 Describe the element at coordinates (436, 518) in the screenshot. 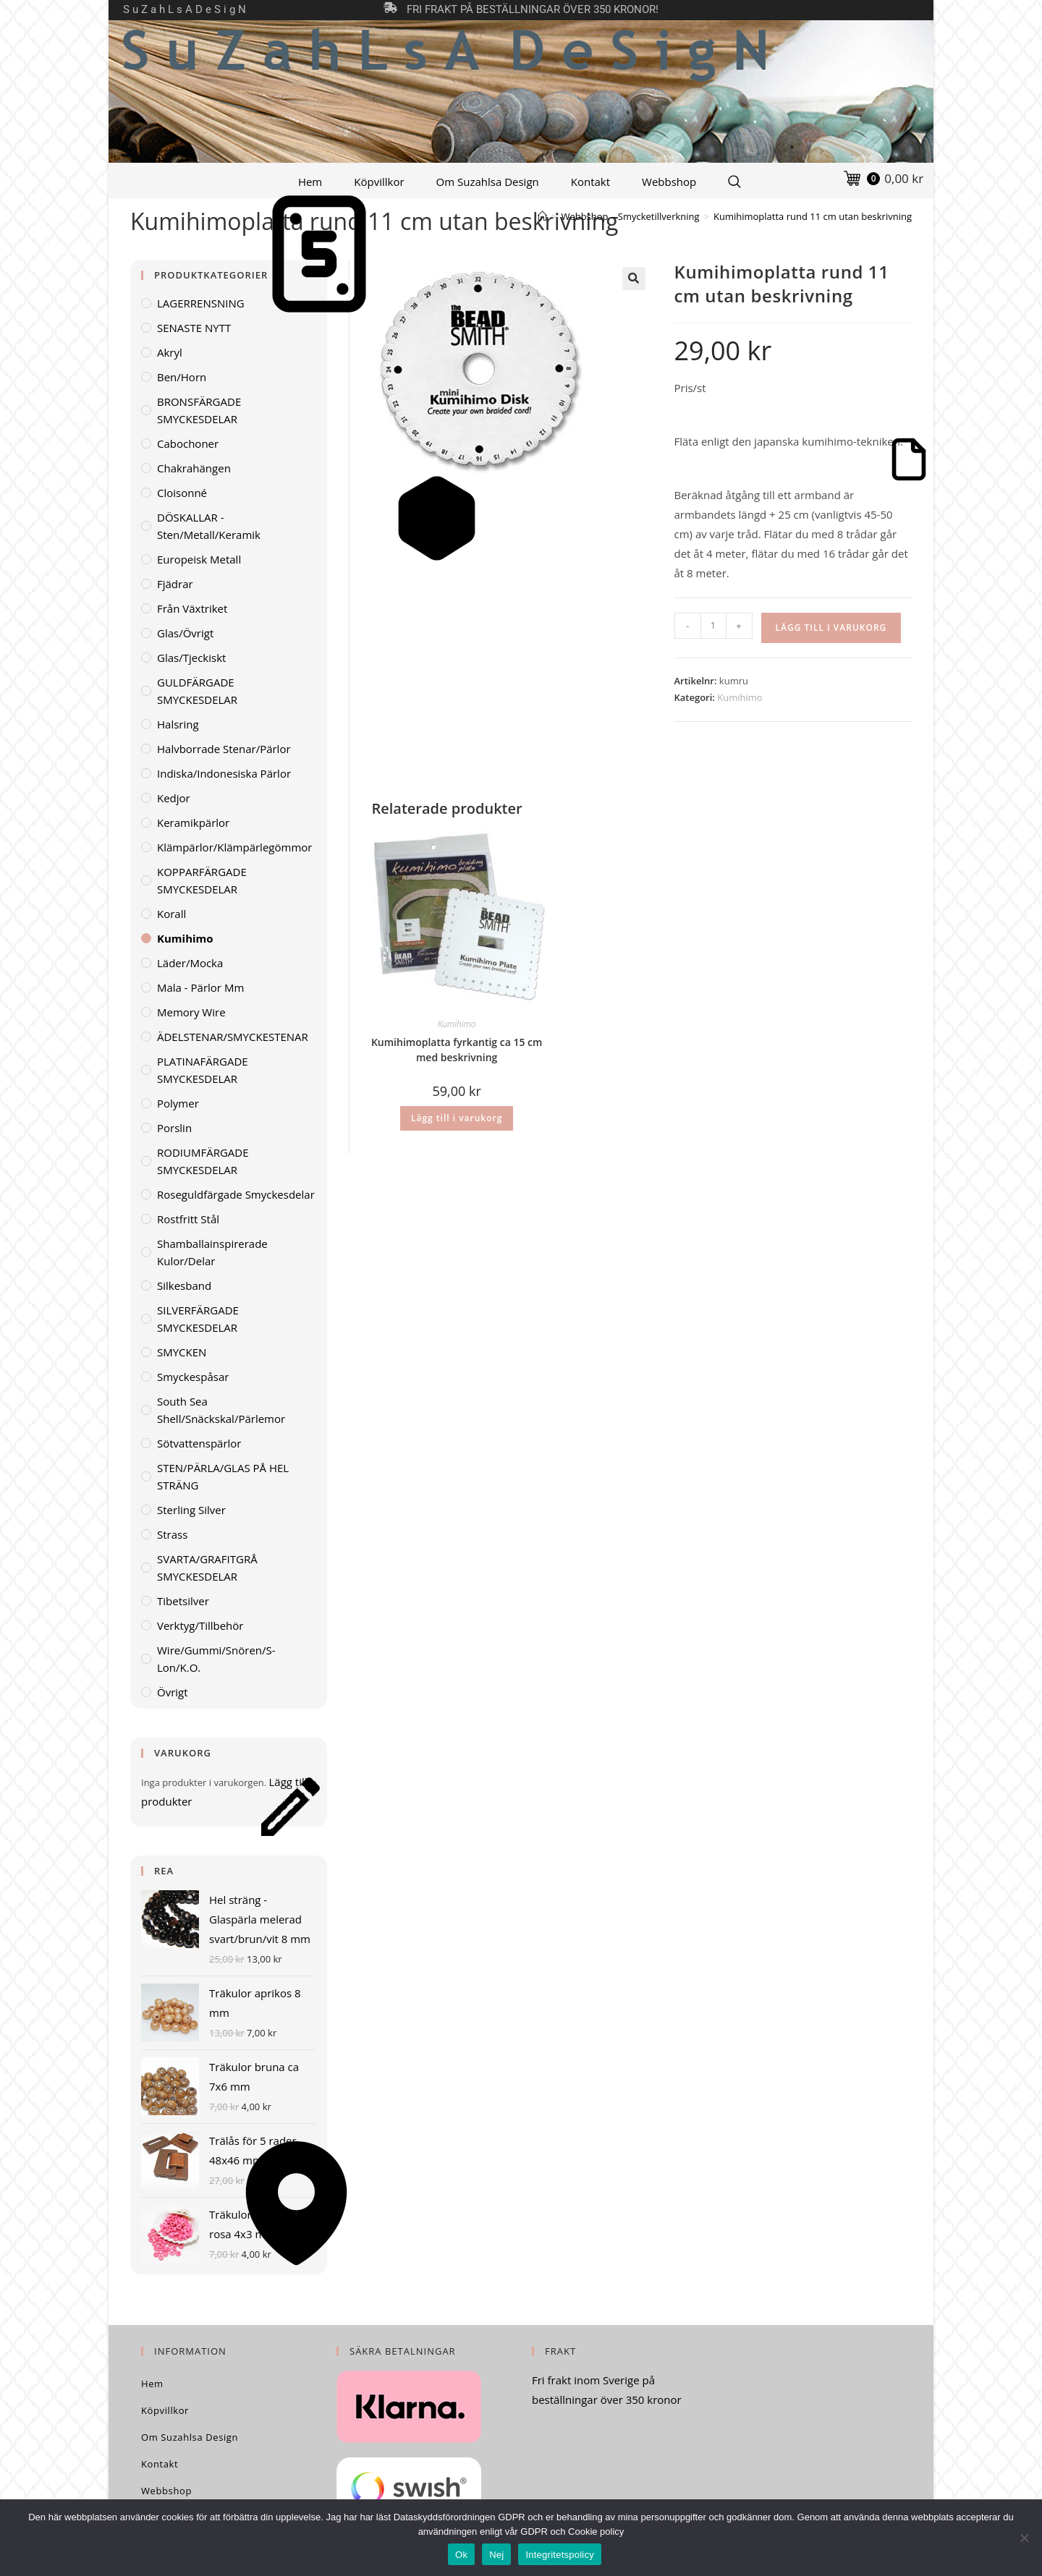

I see `indicates a selected or active state` at that location.